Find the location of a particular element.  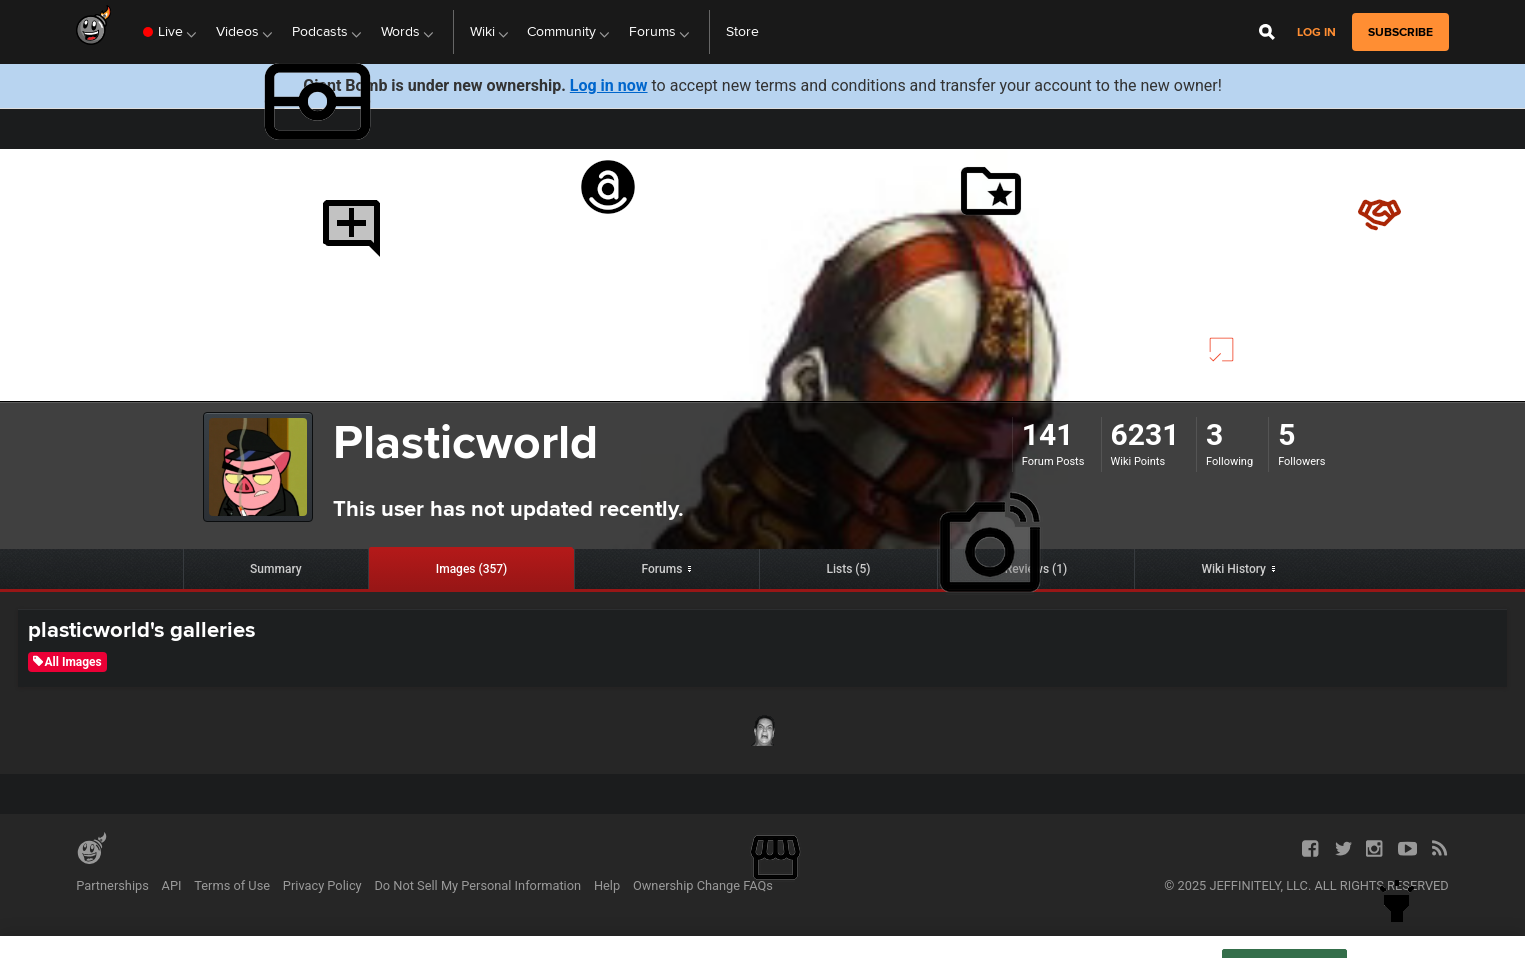

access electronic passport or travel documents is located at coordinates (317, 101).